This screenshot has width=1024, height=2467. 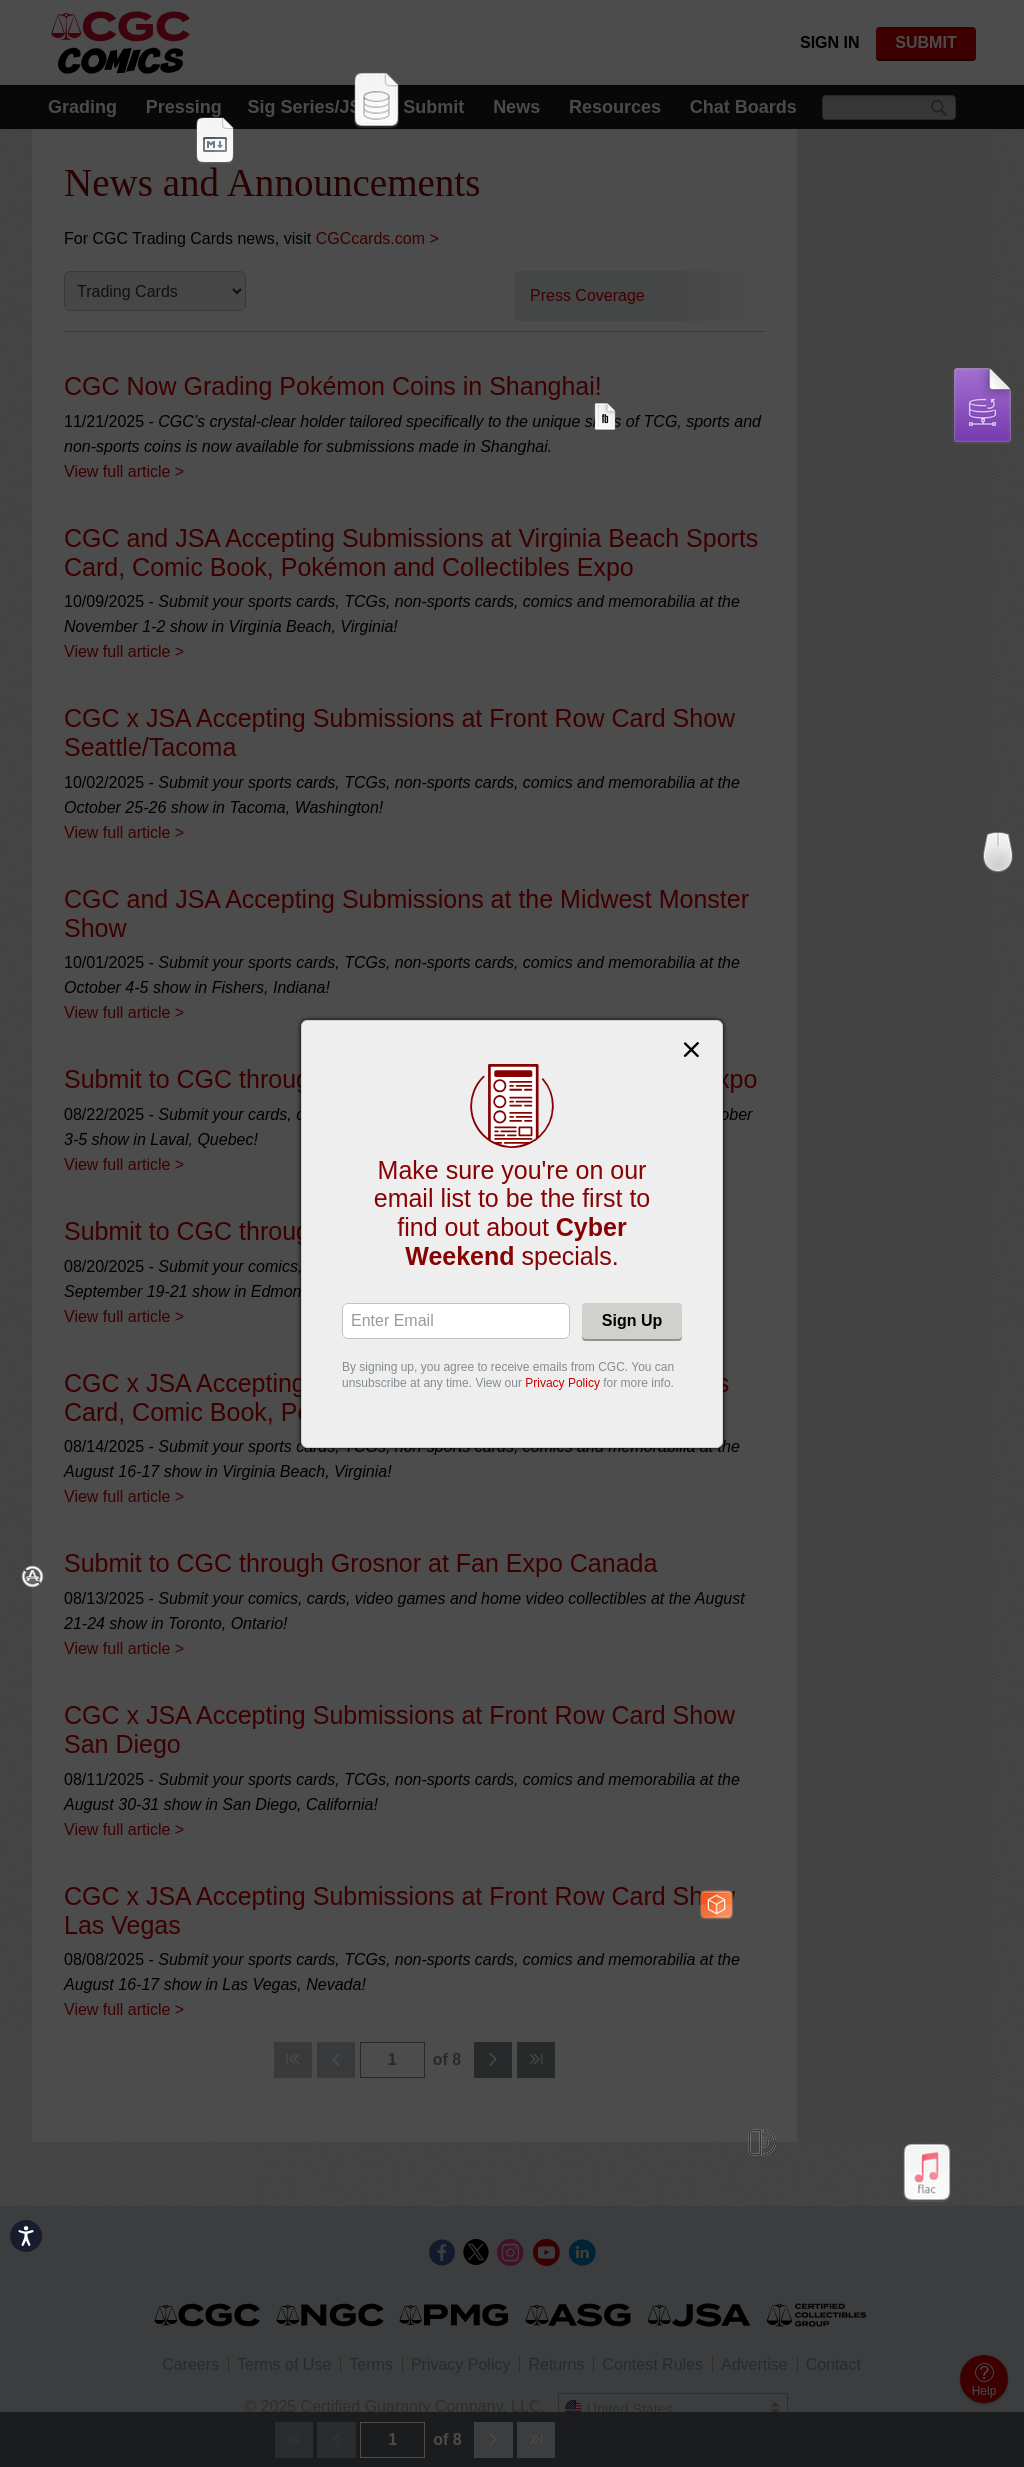 What do you see at coordinates (997, 852) in the screenshot?
I see `mouse input device settings` at bounding box center [997, 852].